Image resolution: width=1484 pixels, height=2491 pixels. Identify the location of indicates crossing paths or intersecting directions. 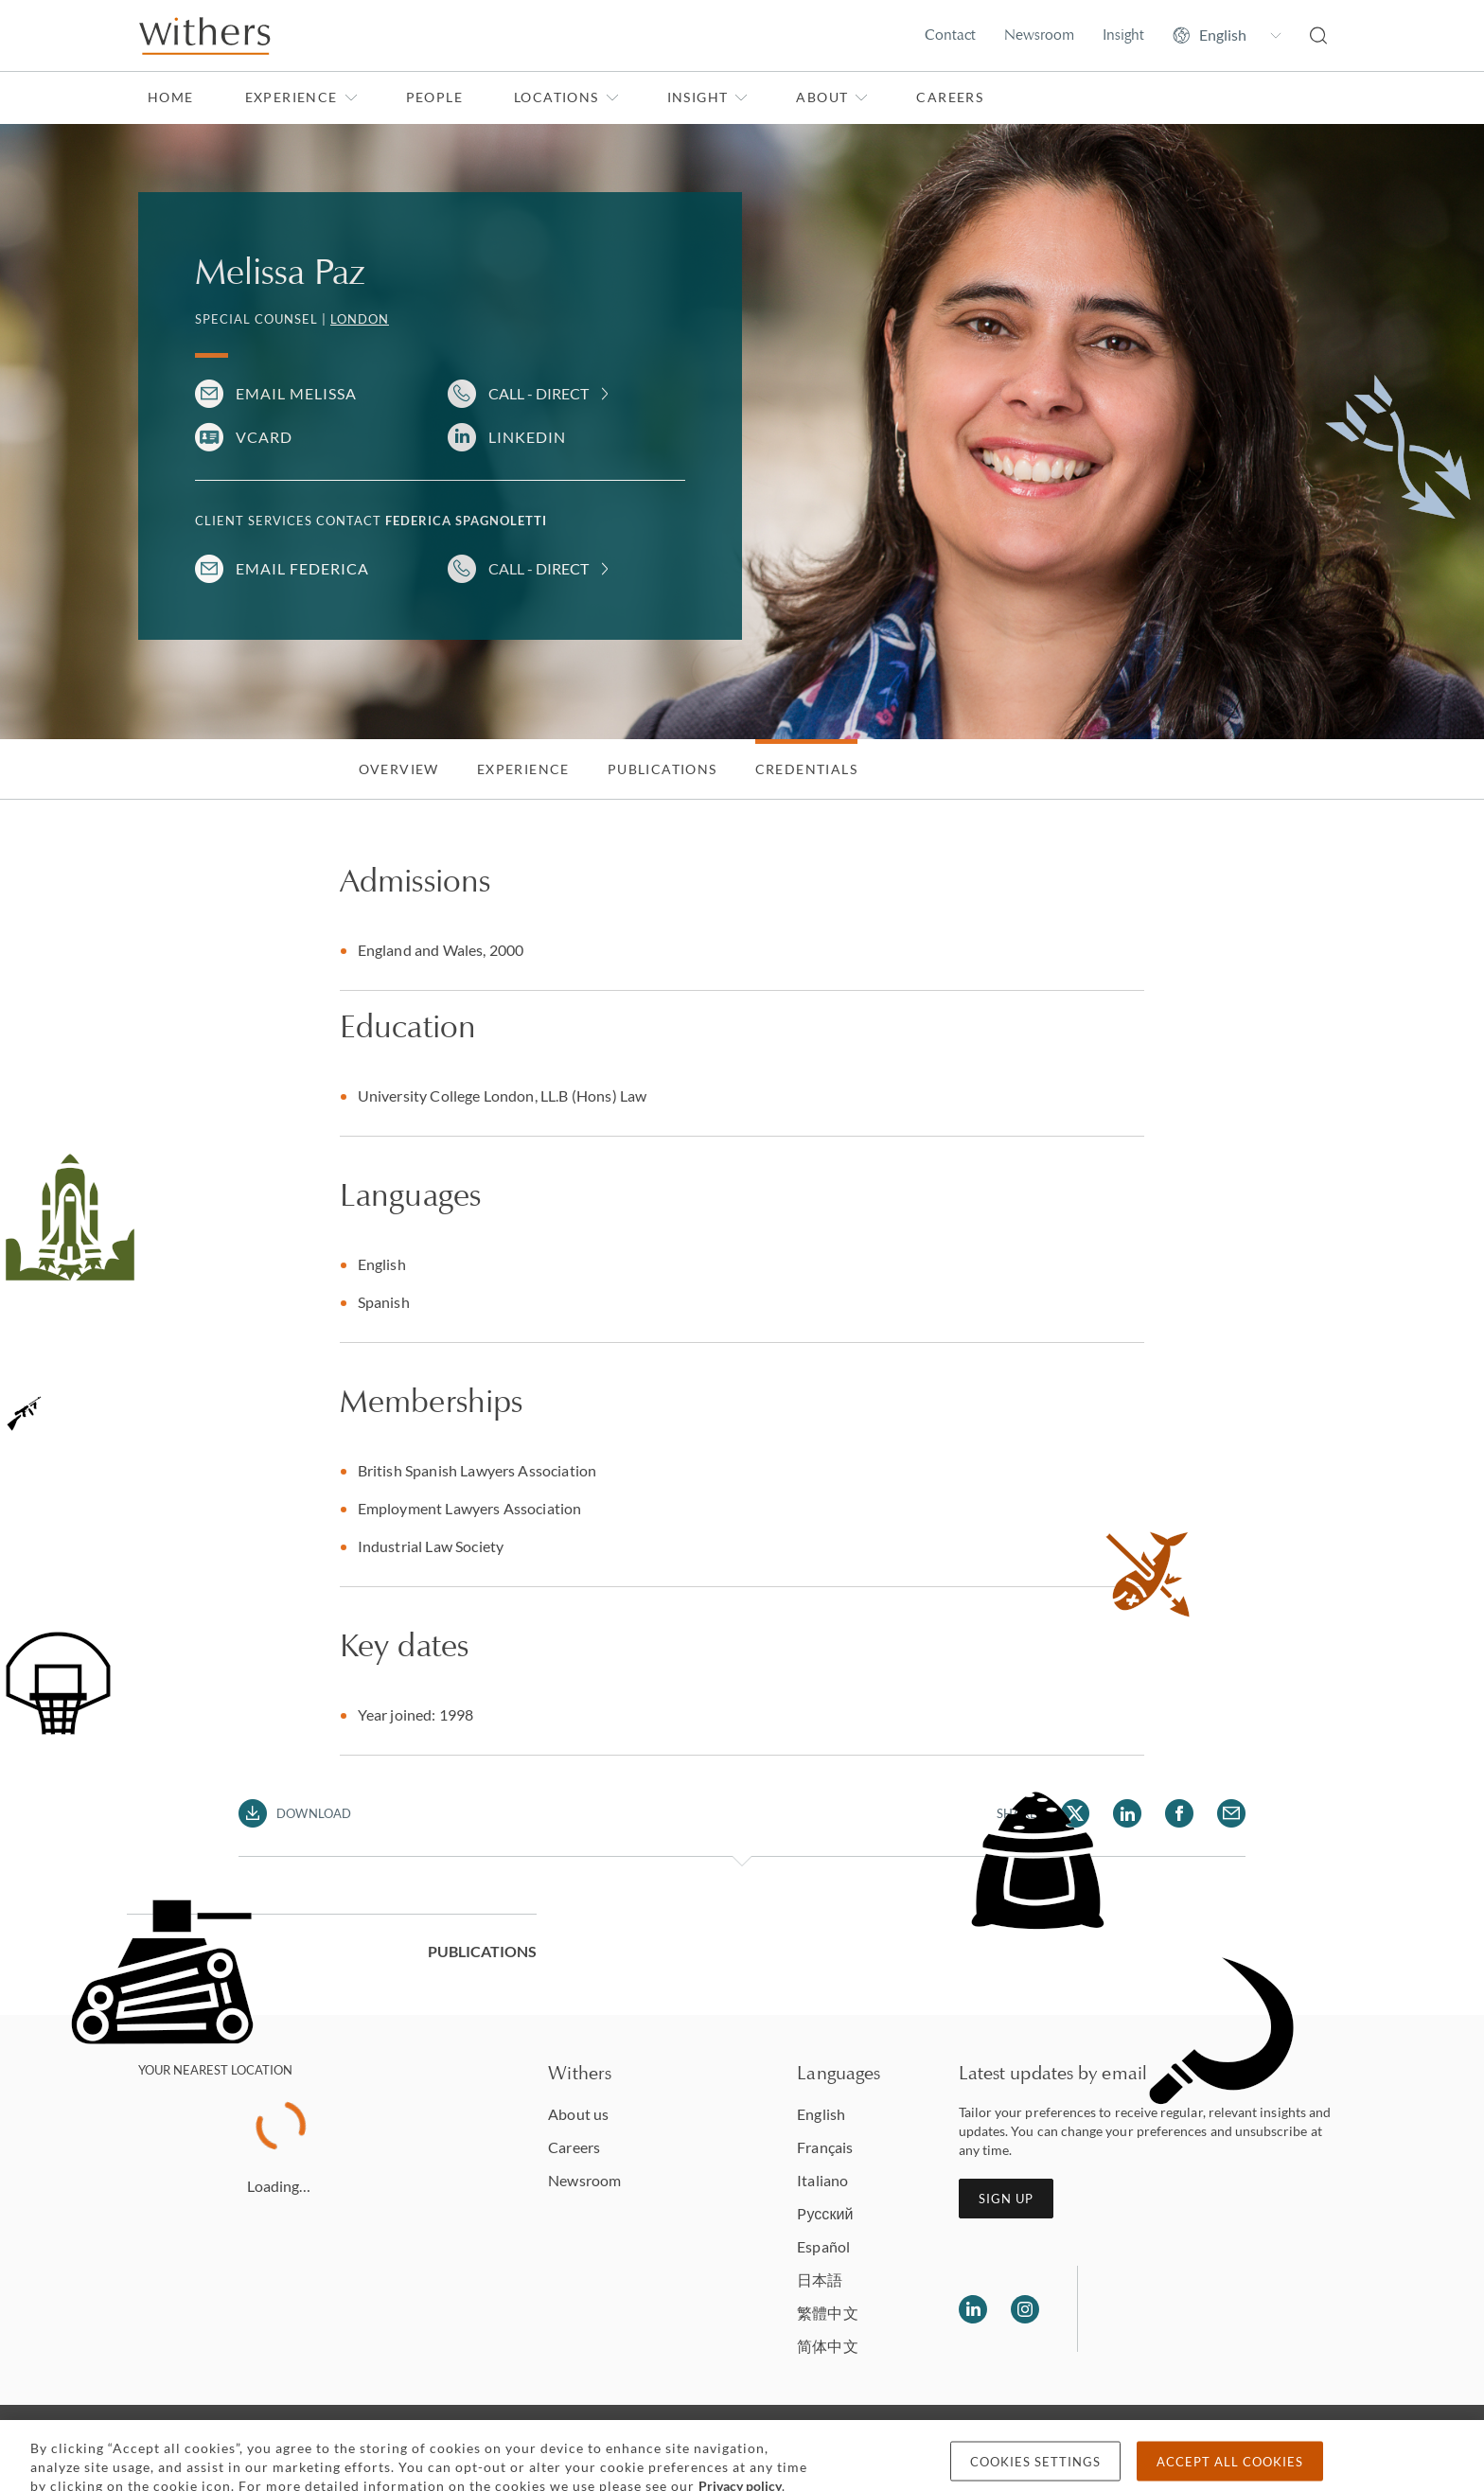
(1397, 448).